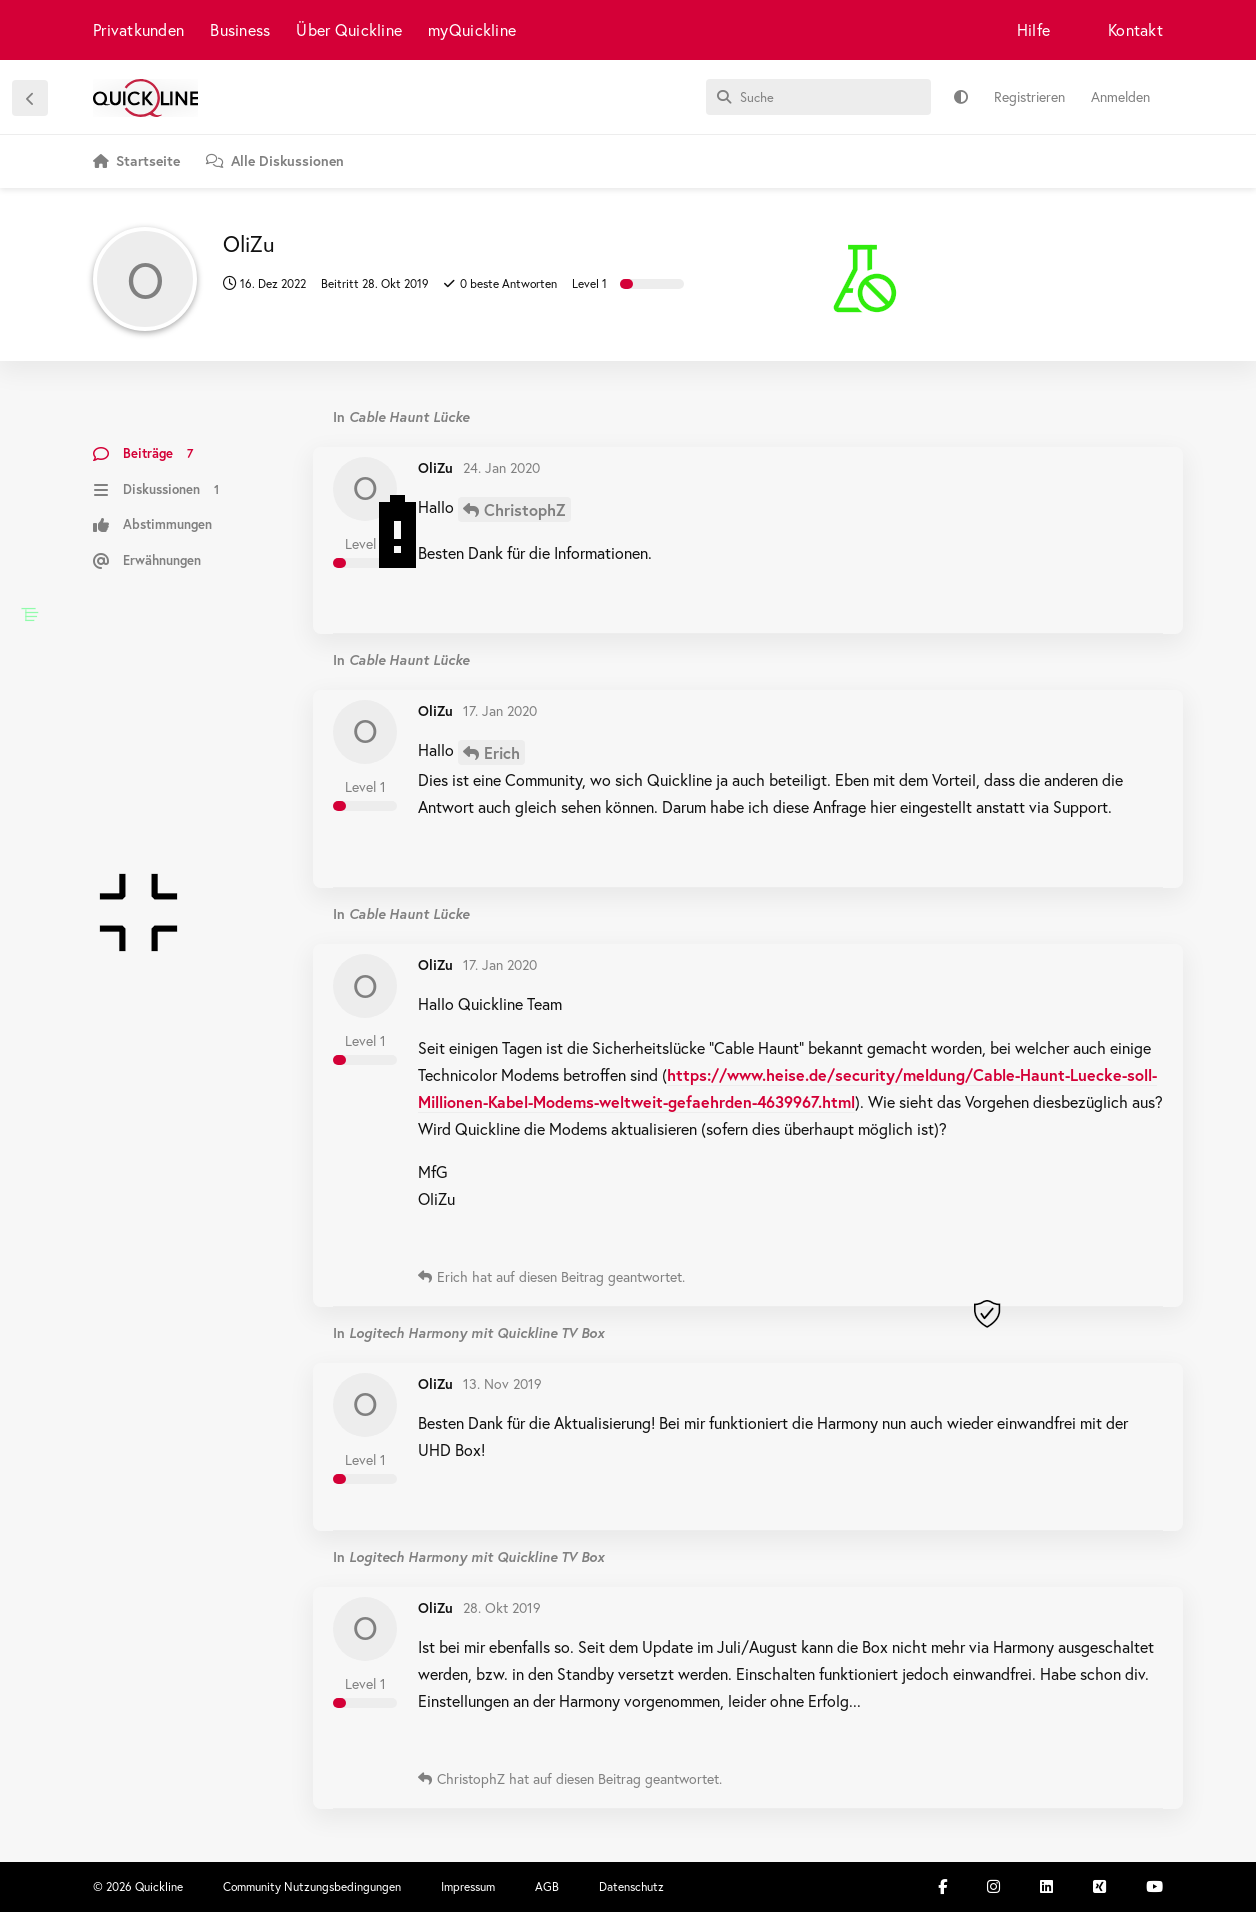 The width and height of the screenshot is (1256, 1912). I want to click on indicates a trusted or verified workspace, so click(987, 1314).